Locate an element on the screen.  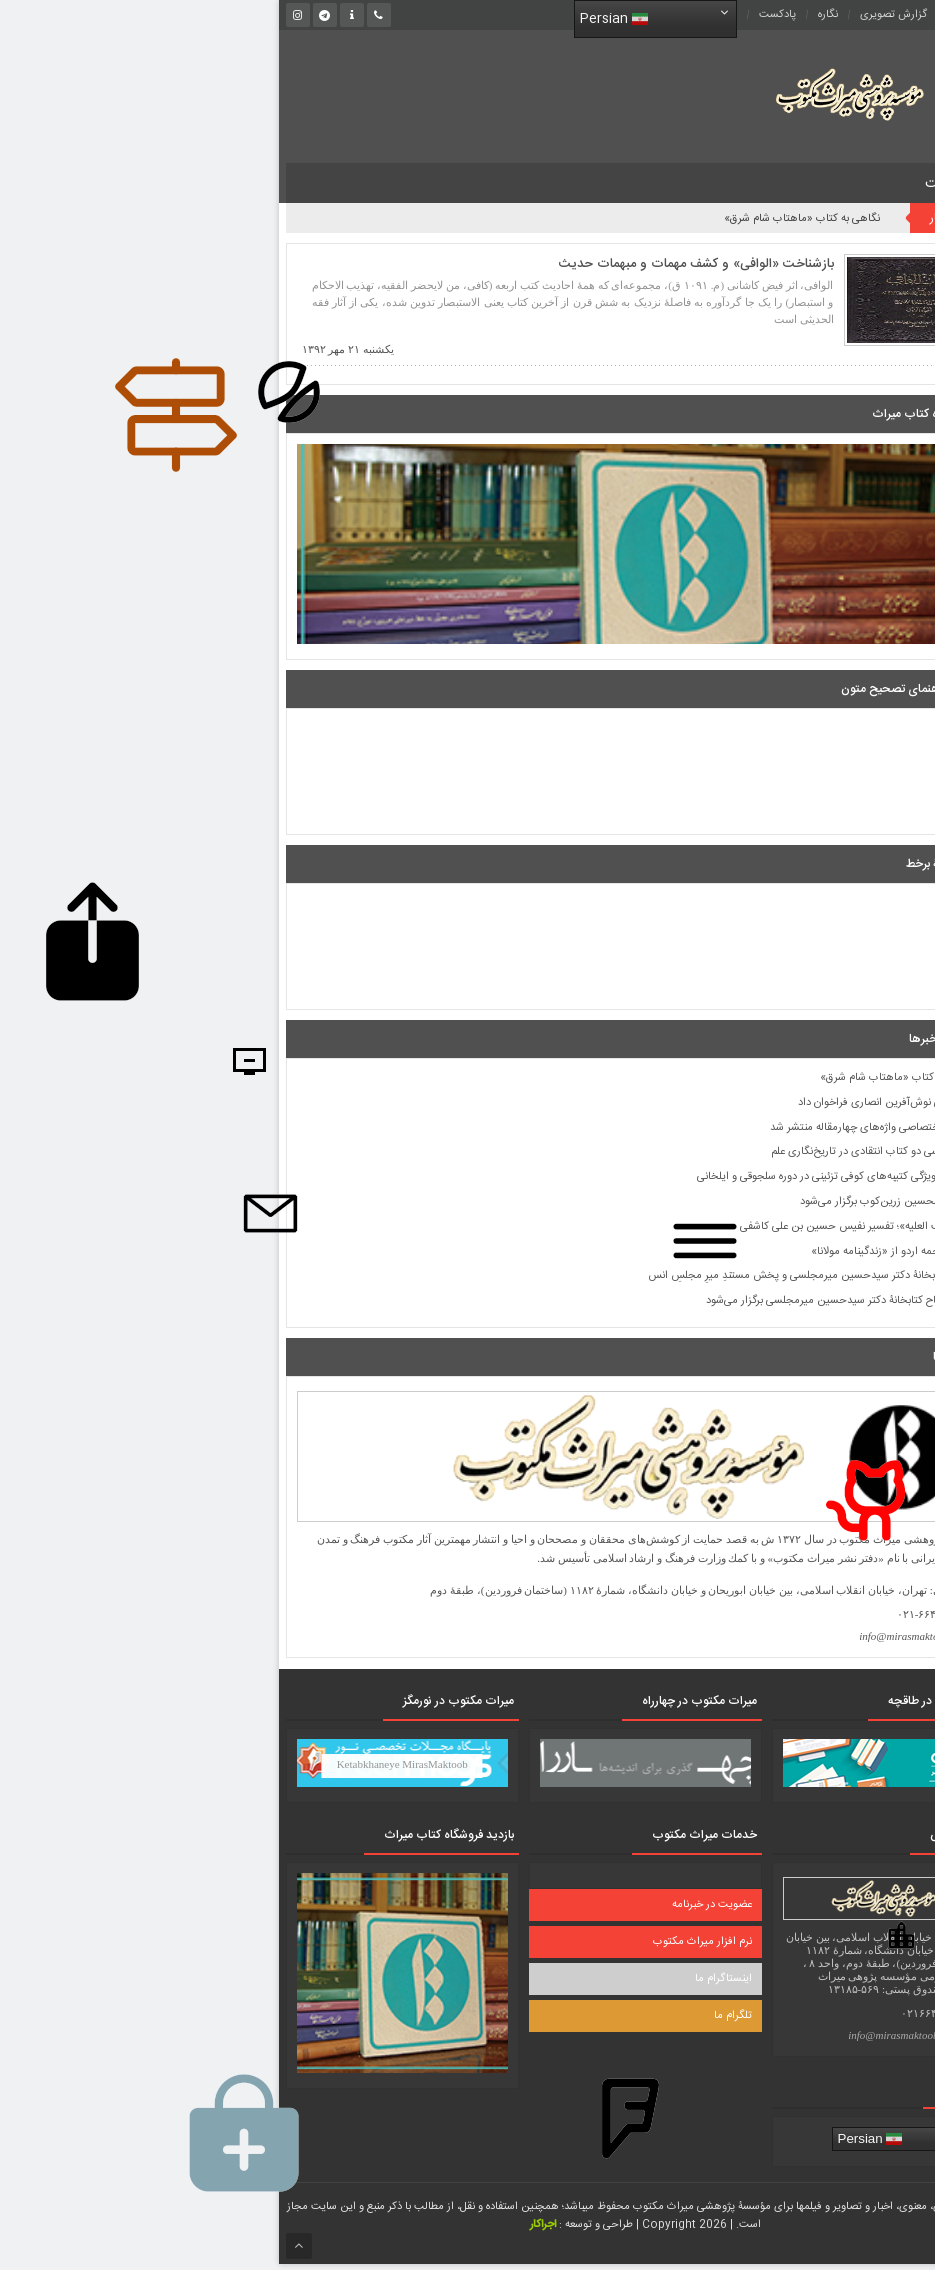
open navigation menu is located at coordinates (705, 1241).